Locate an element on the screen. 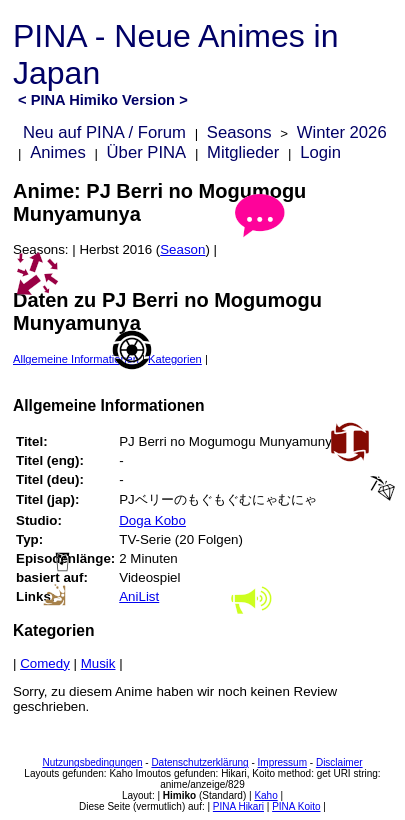 This screenshot has height=820, width=405. navigate or steer game controls is located at coordinates (132, 350).